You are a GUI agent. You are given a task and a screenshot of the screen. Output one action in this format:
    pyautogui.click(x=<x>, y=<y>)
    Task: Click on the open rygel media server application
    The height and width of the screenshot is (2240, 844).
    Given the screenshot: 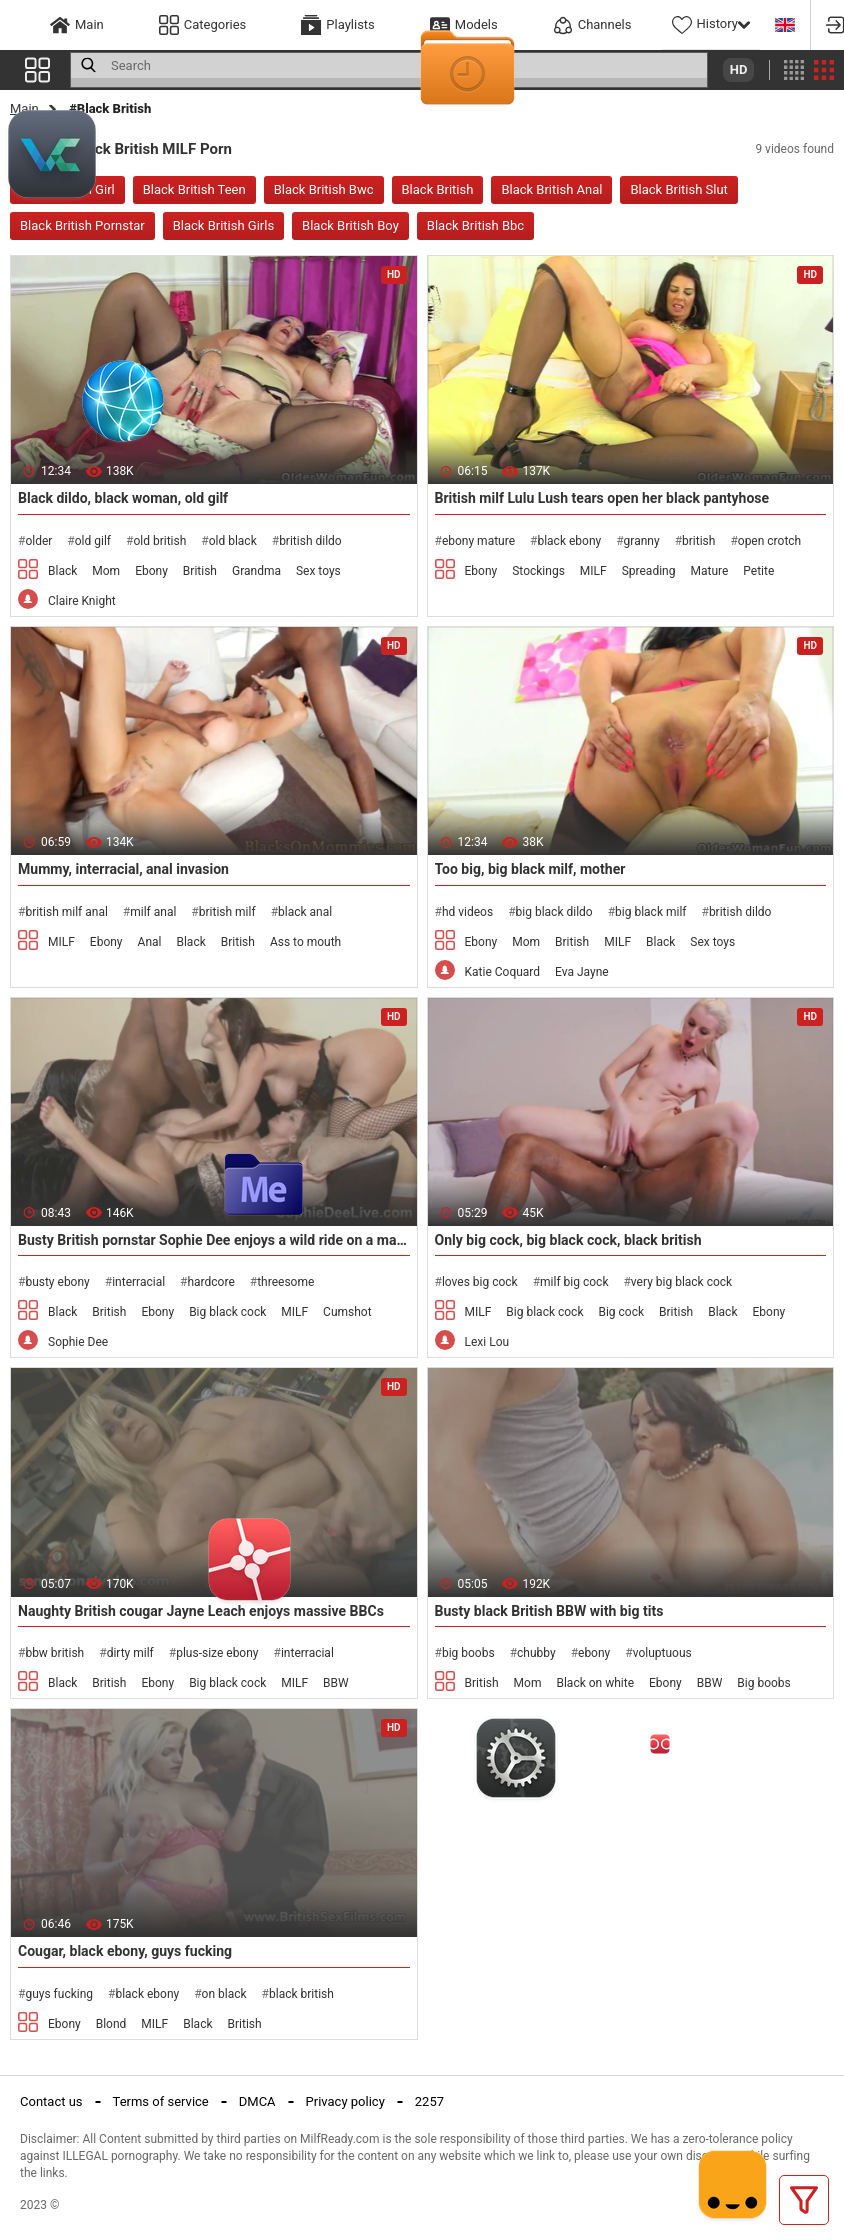 What is the action you would take?
    pyautogui.click(x=249, y=1559)
    